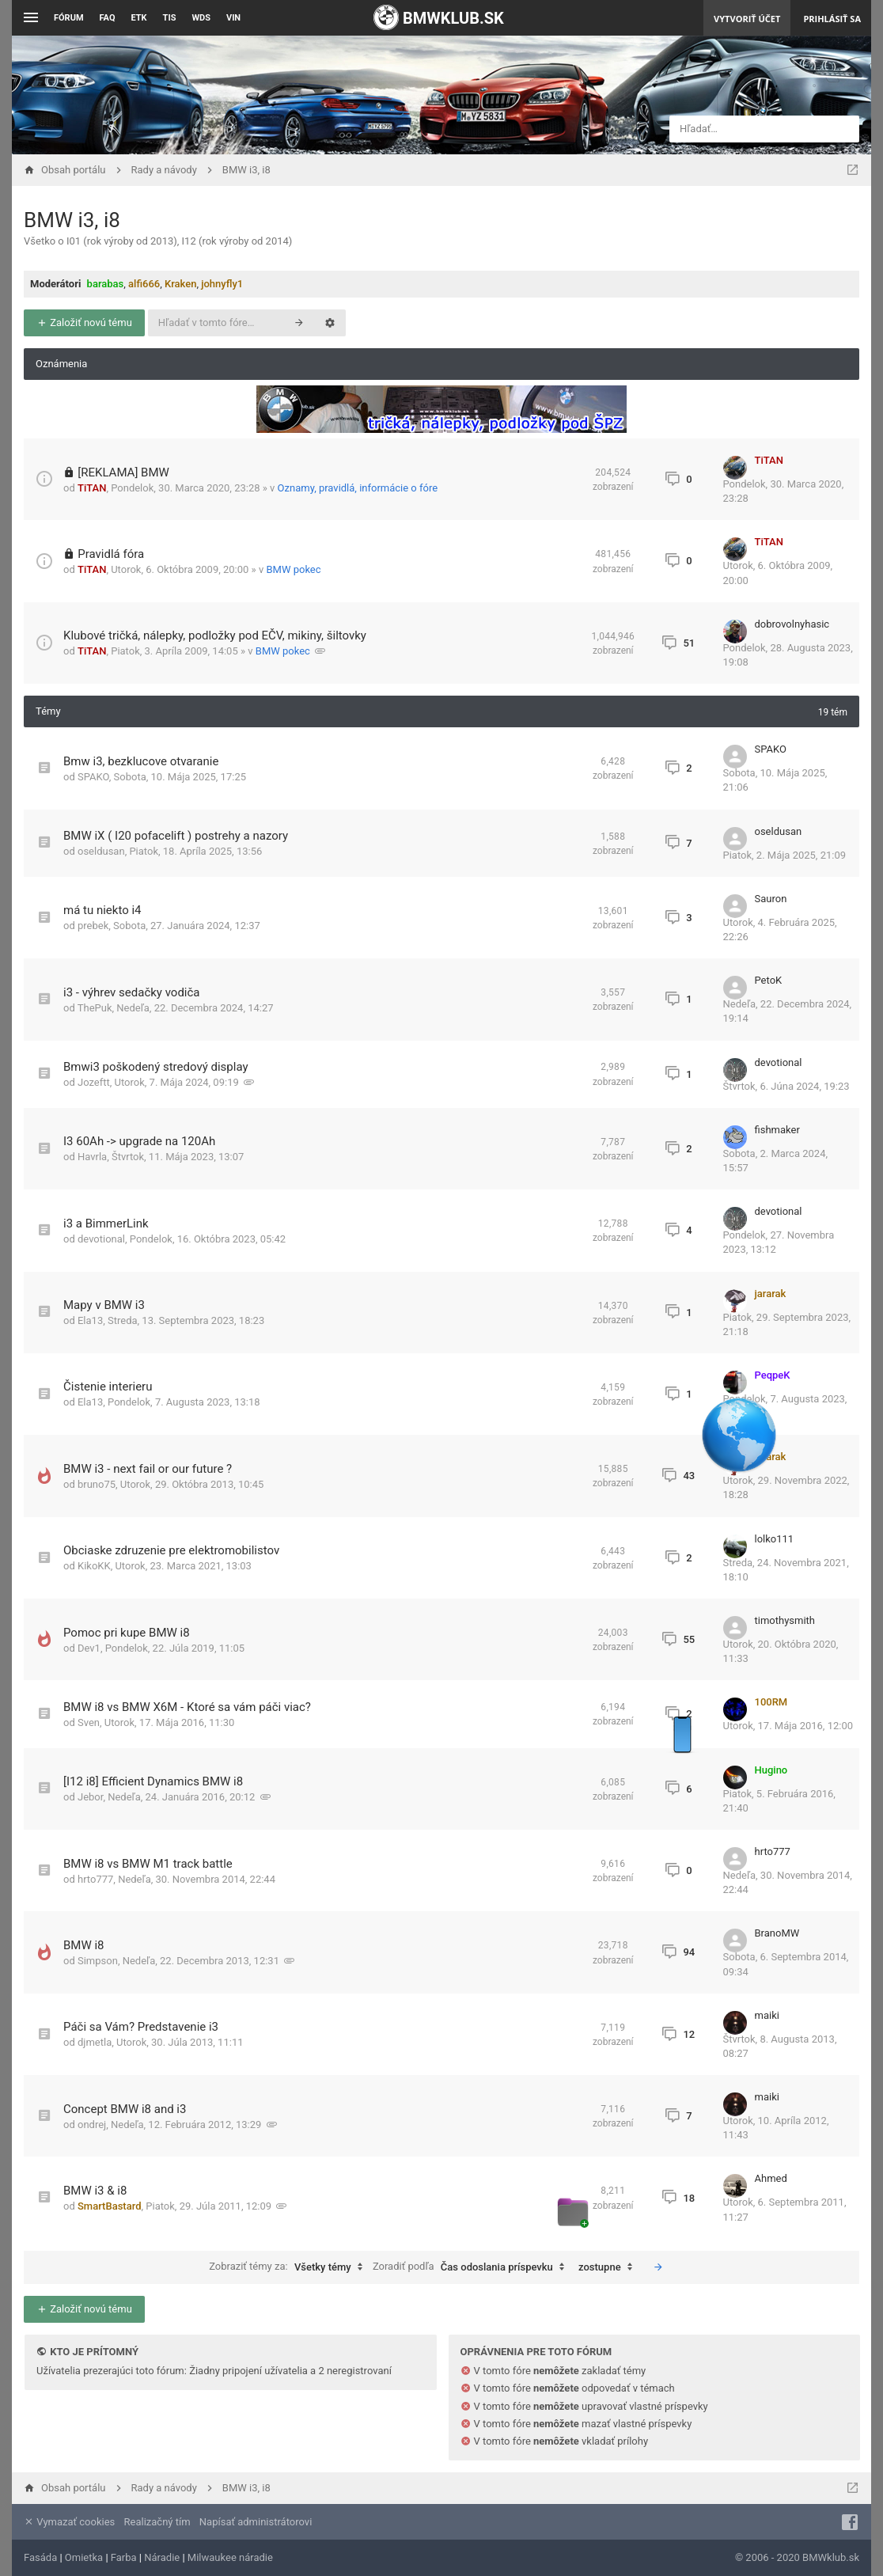  I want to click on create a new folder, so click(573, 2212).